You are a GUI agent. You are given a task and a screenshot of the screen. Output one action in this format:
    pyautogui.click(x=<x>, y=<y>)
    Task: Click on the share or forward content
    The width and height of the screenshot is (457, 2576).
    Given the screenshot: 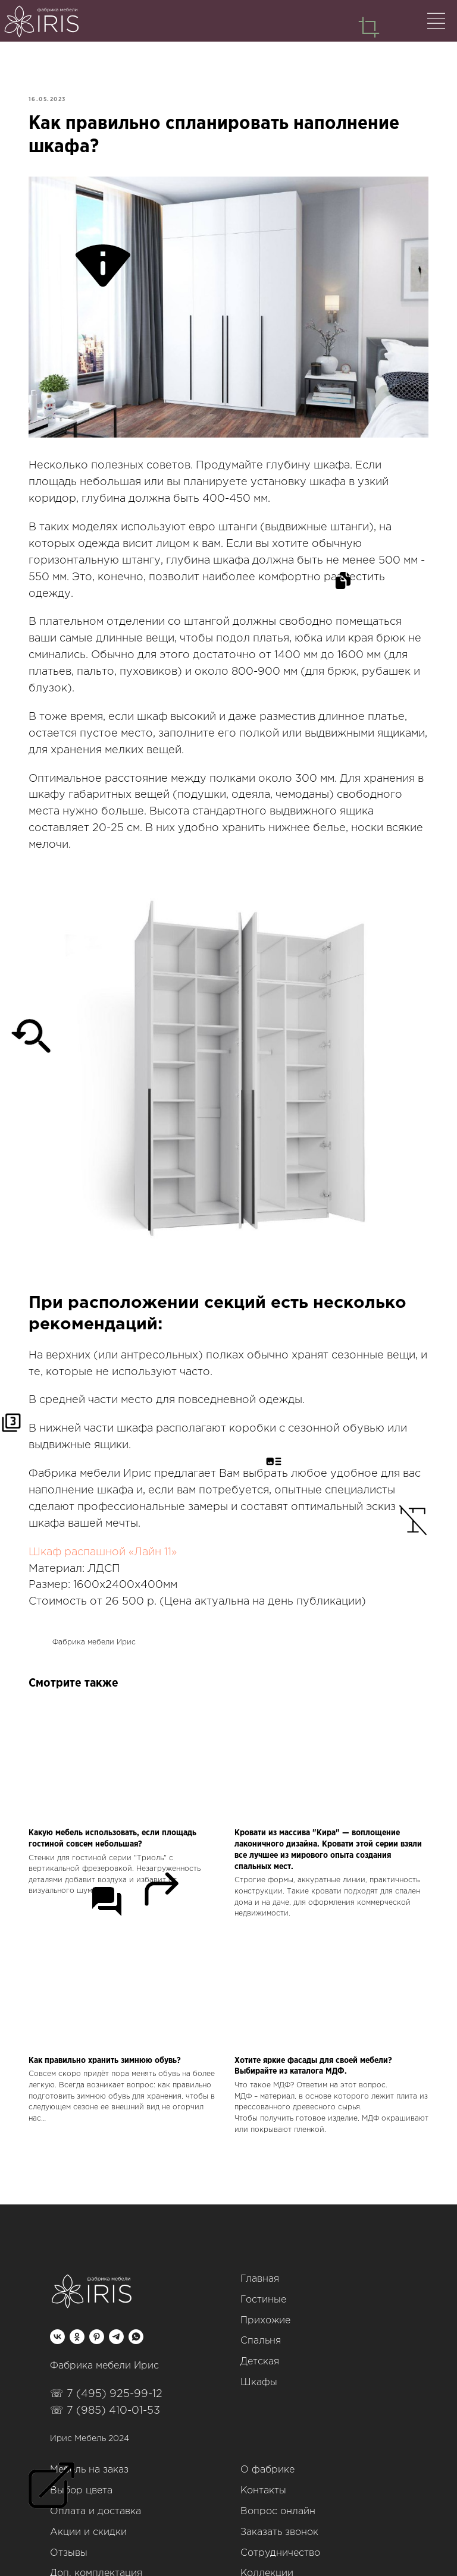 What is the action you would take?
    pyautogui.click(x=161, y=1889)
    